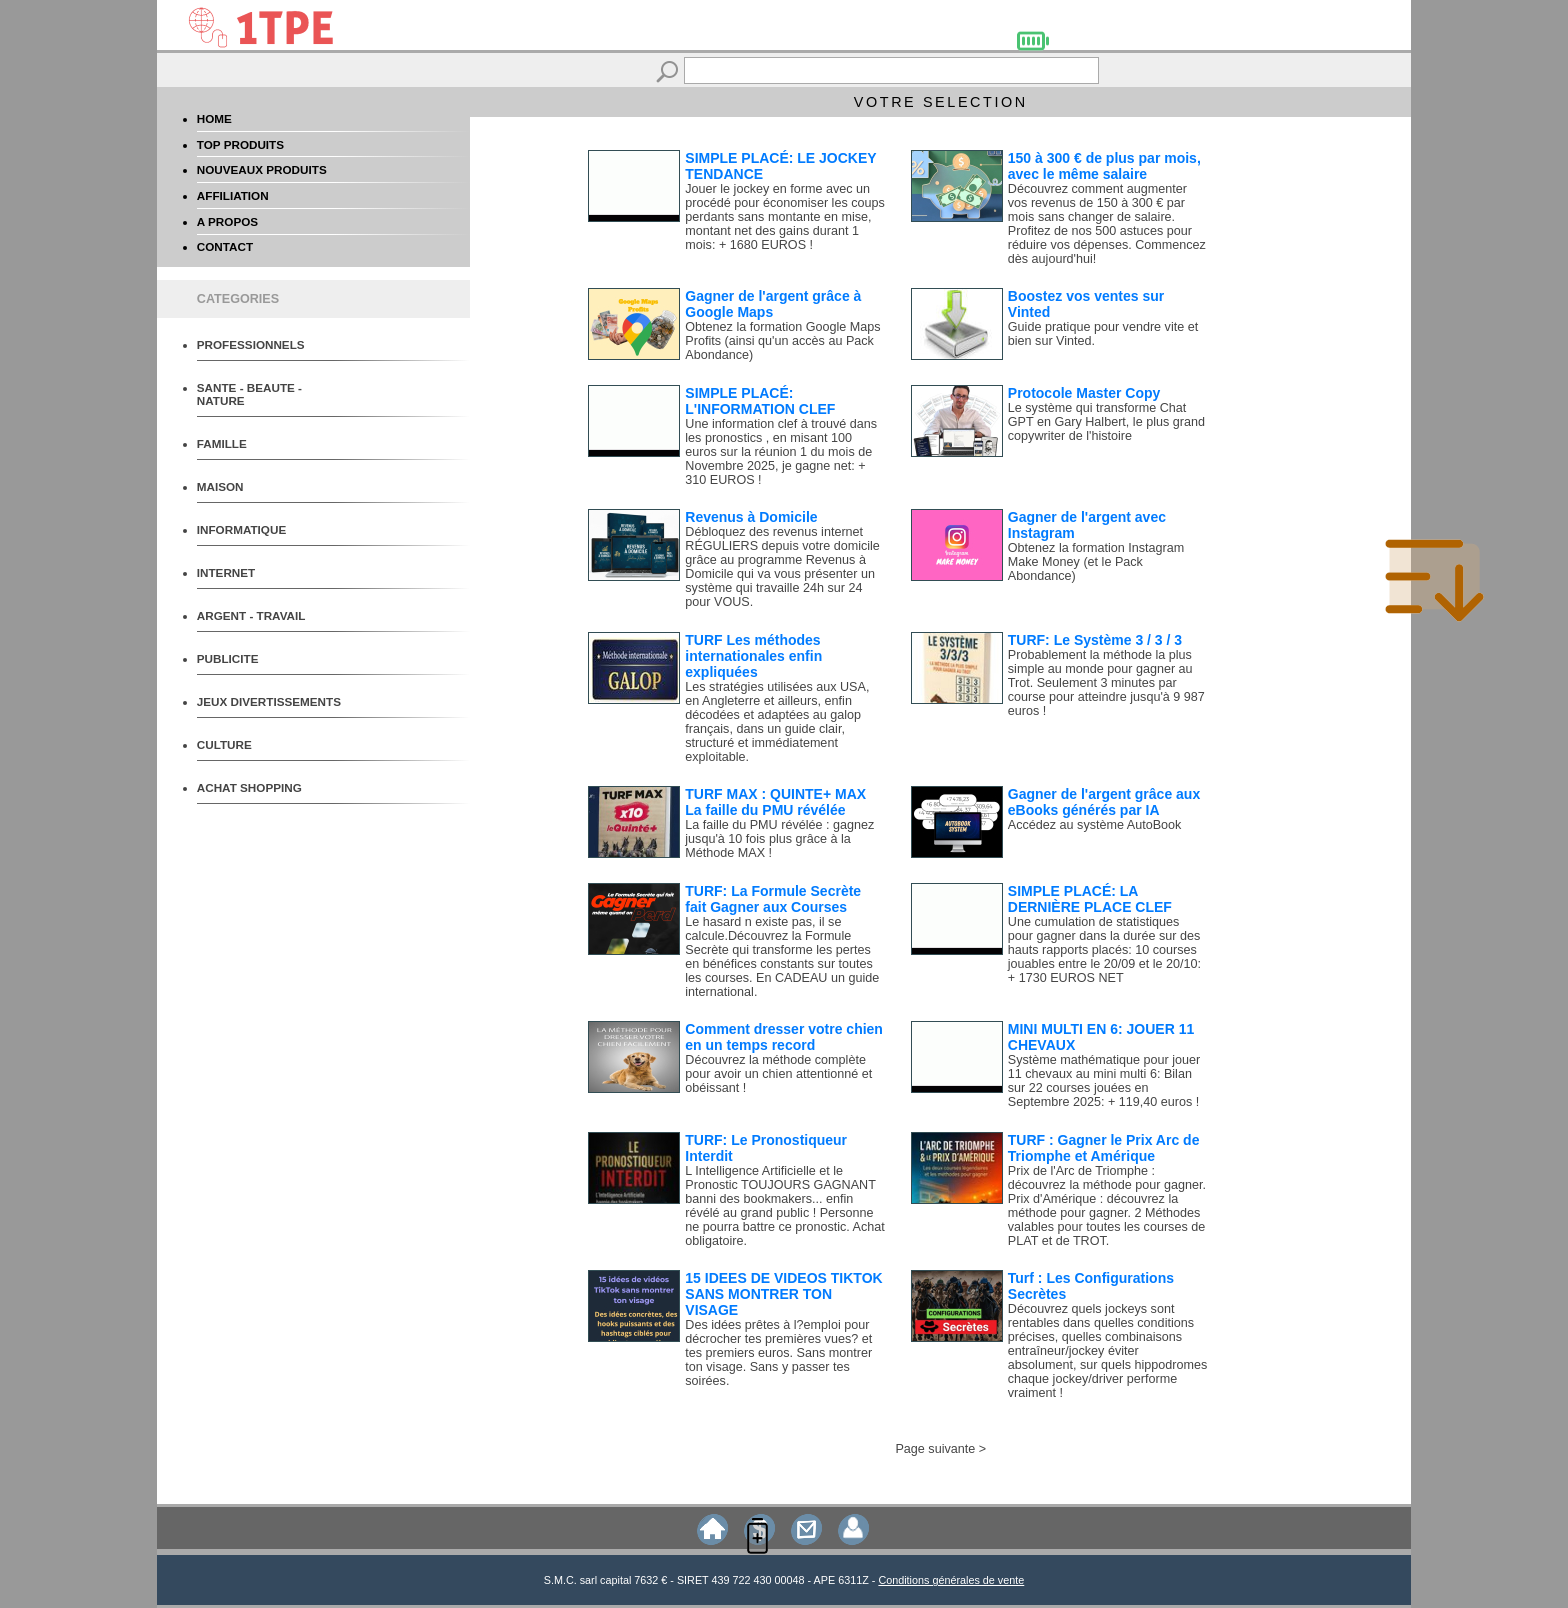 This screenshot has width=1568, height=1608. What do you see at coordinates (757, 1536) in the screenshot?
I see `add or enable battery saver mode` at bounding box center [757, 1536].